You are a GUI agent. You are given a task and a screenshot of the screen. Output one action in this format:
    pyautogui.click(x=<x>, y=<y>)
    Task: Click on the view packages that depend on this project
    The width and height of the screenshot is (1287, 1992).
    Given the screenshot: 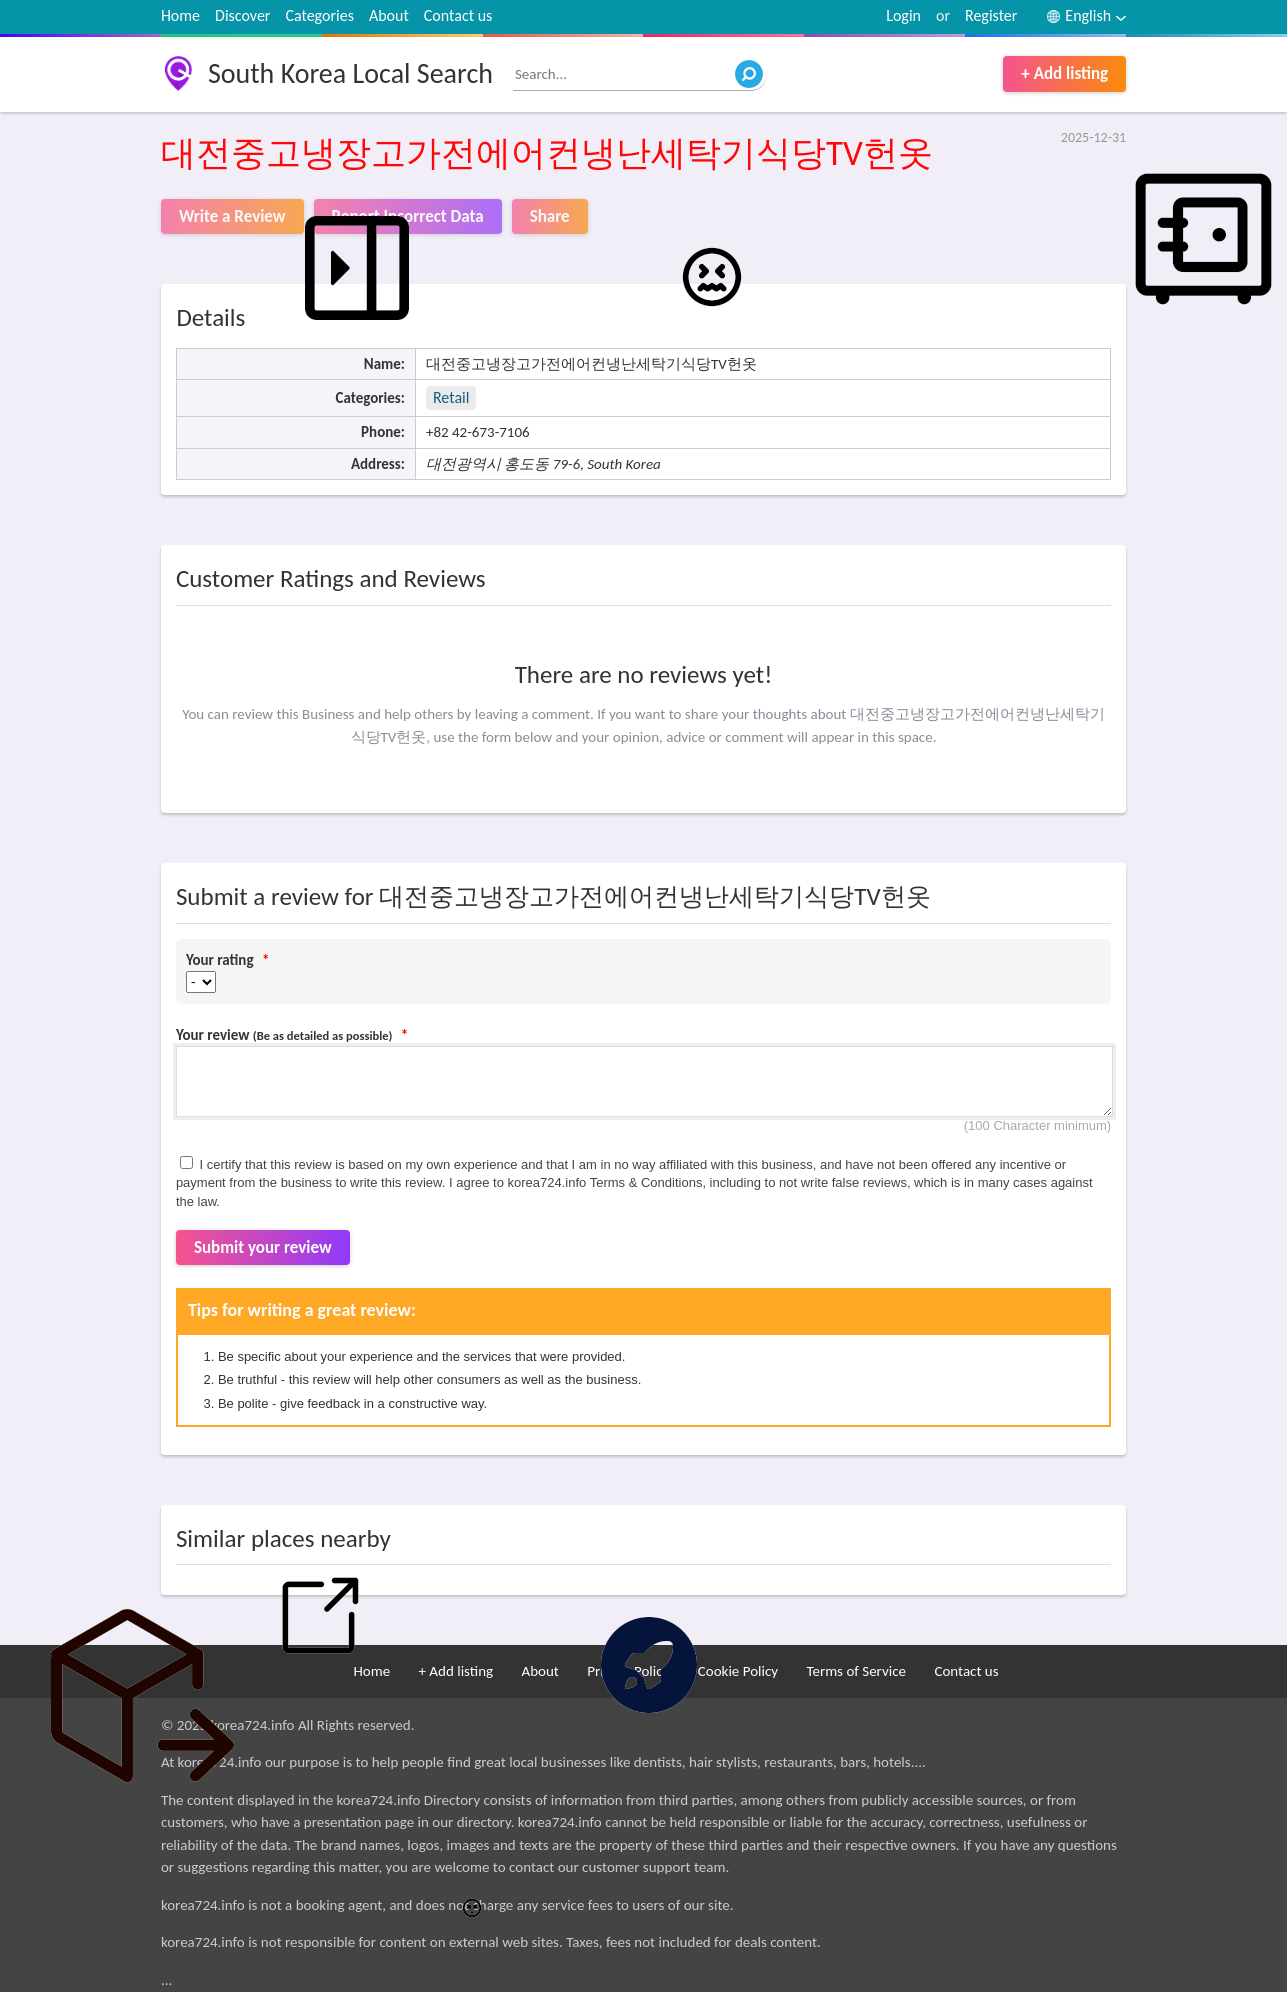 What is the action you would take?
    pyautogui.click(x=142, y=1697)
    